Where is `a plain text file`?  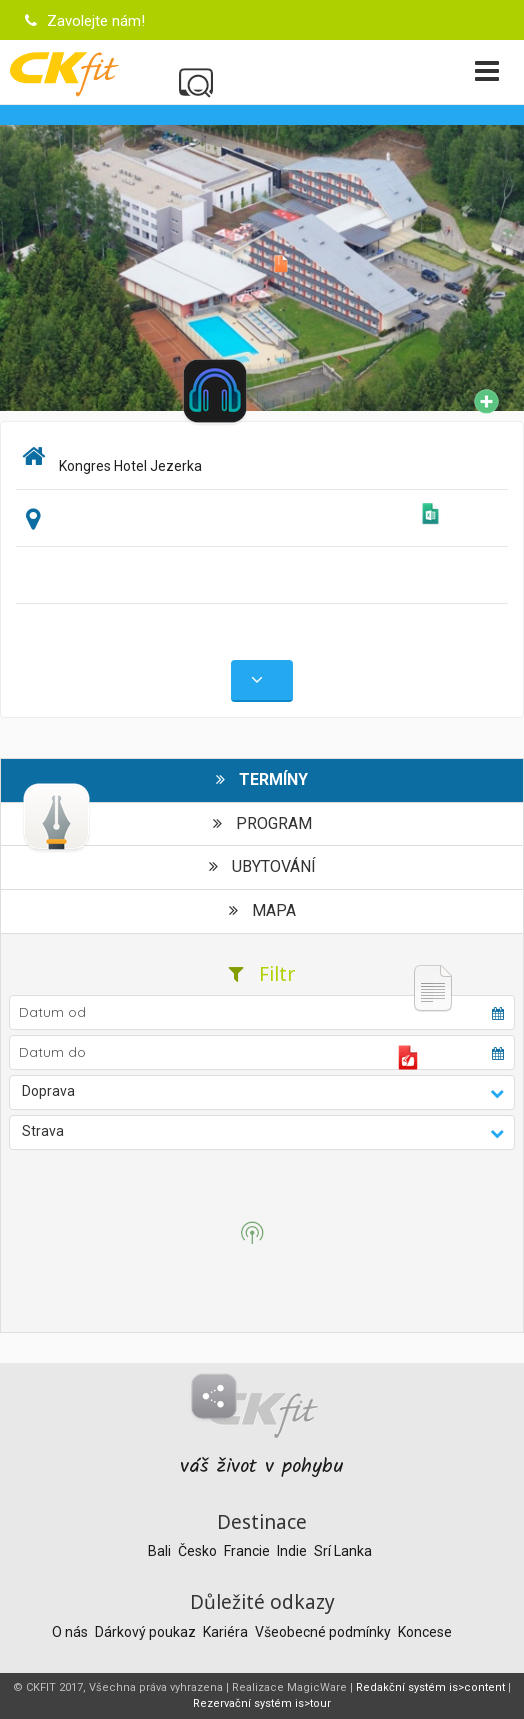 a plain text file is located at coordinates (433, 988).